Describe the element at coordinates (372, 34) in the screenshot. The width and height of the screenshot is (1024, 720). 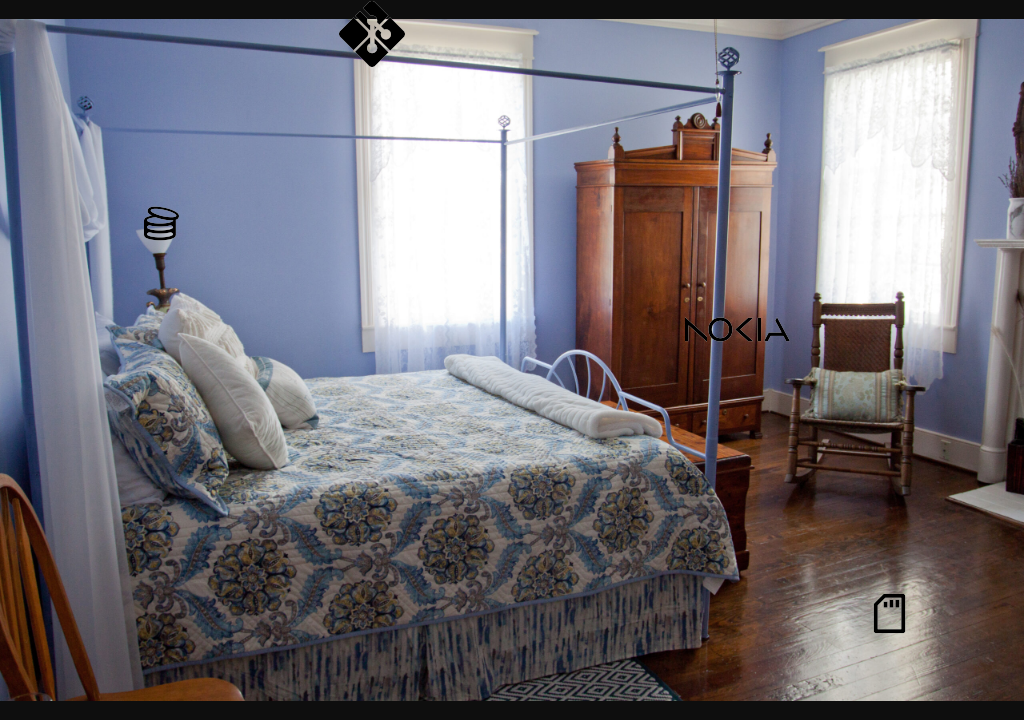
I see `open git for windows application` at that location.